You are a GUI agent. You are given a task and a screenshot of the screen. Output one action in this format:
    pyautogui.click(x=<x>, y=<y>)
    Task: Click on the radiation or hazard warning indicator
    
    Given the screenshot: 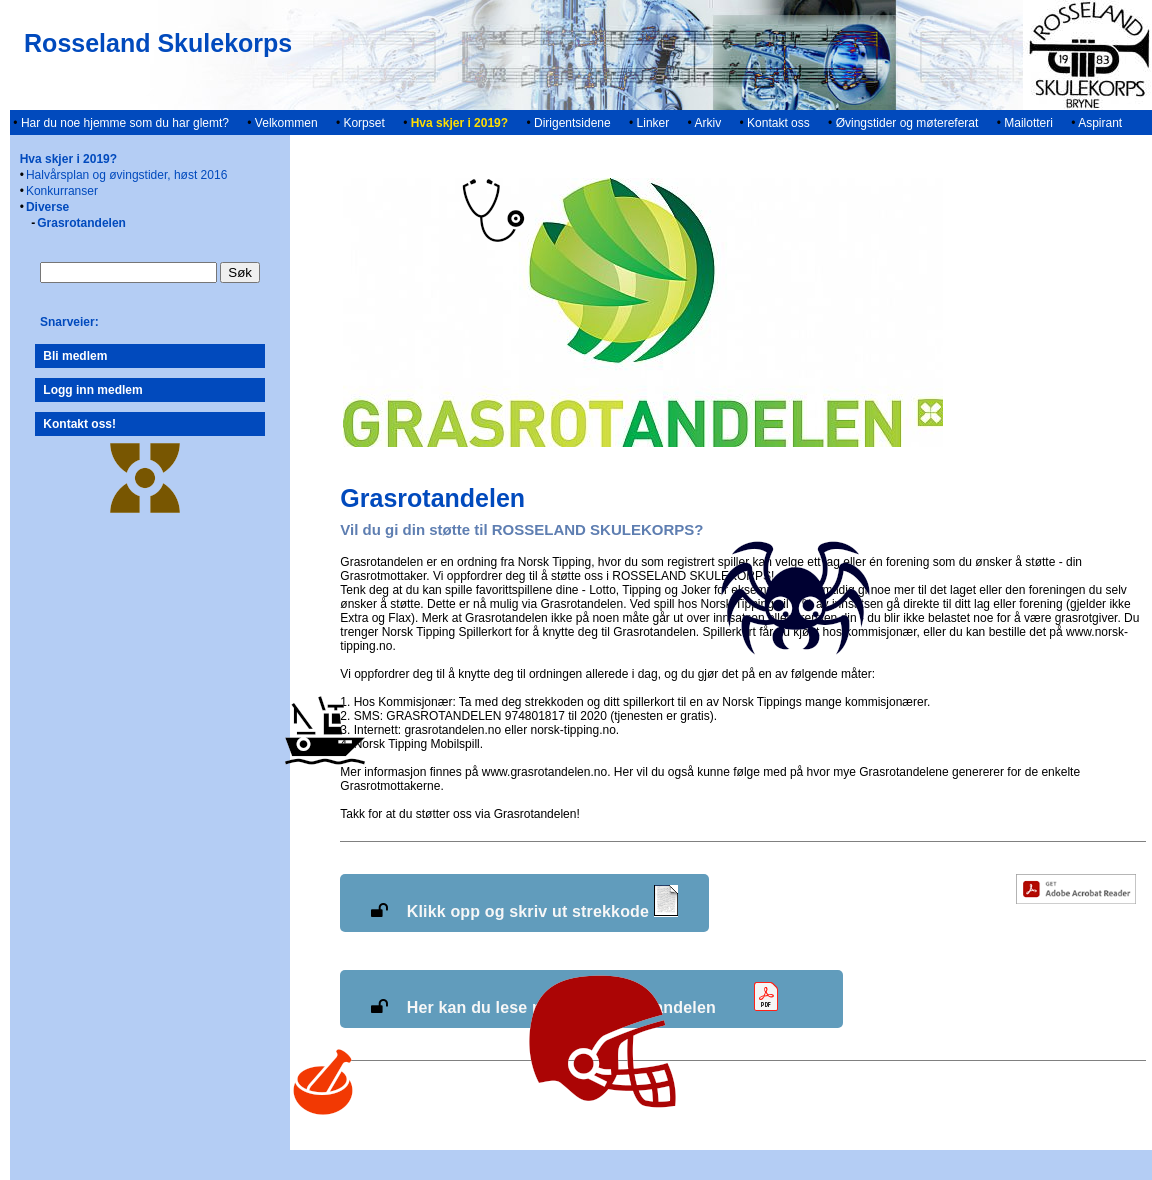 What is the action you would take?
    pyautogui.click(x=145, y=478)
    